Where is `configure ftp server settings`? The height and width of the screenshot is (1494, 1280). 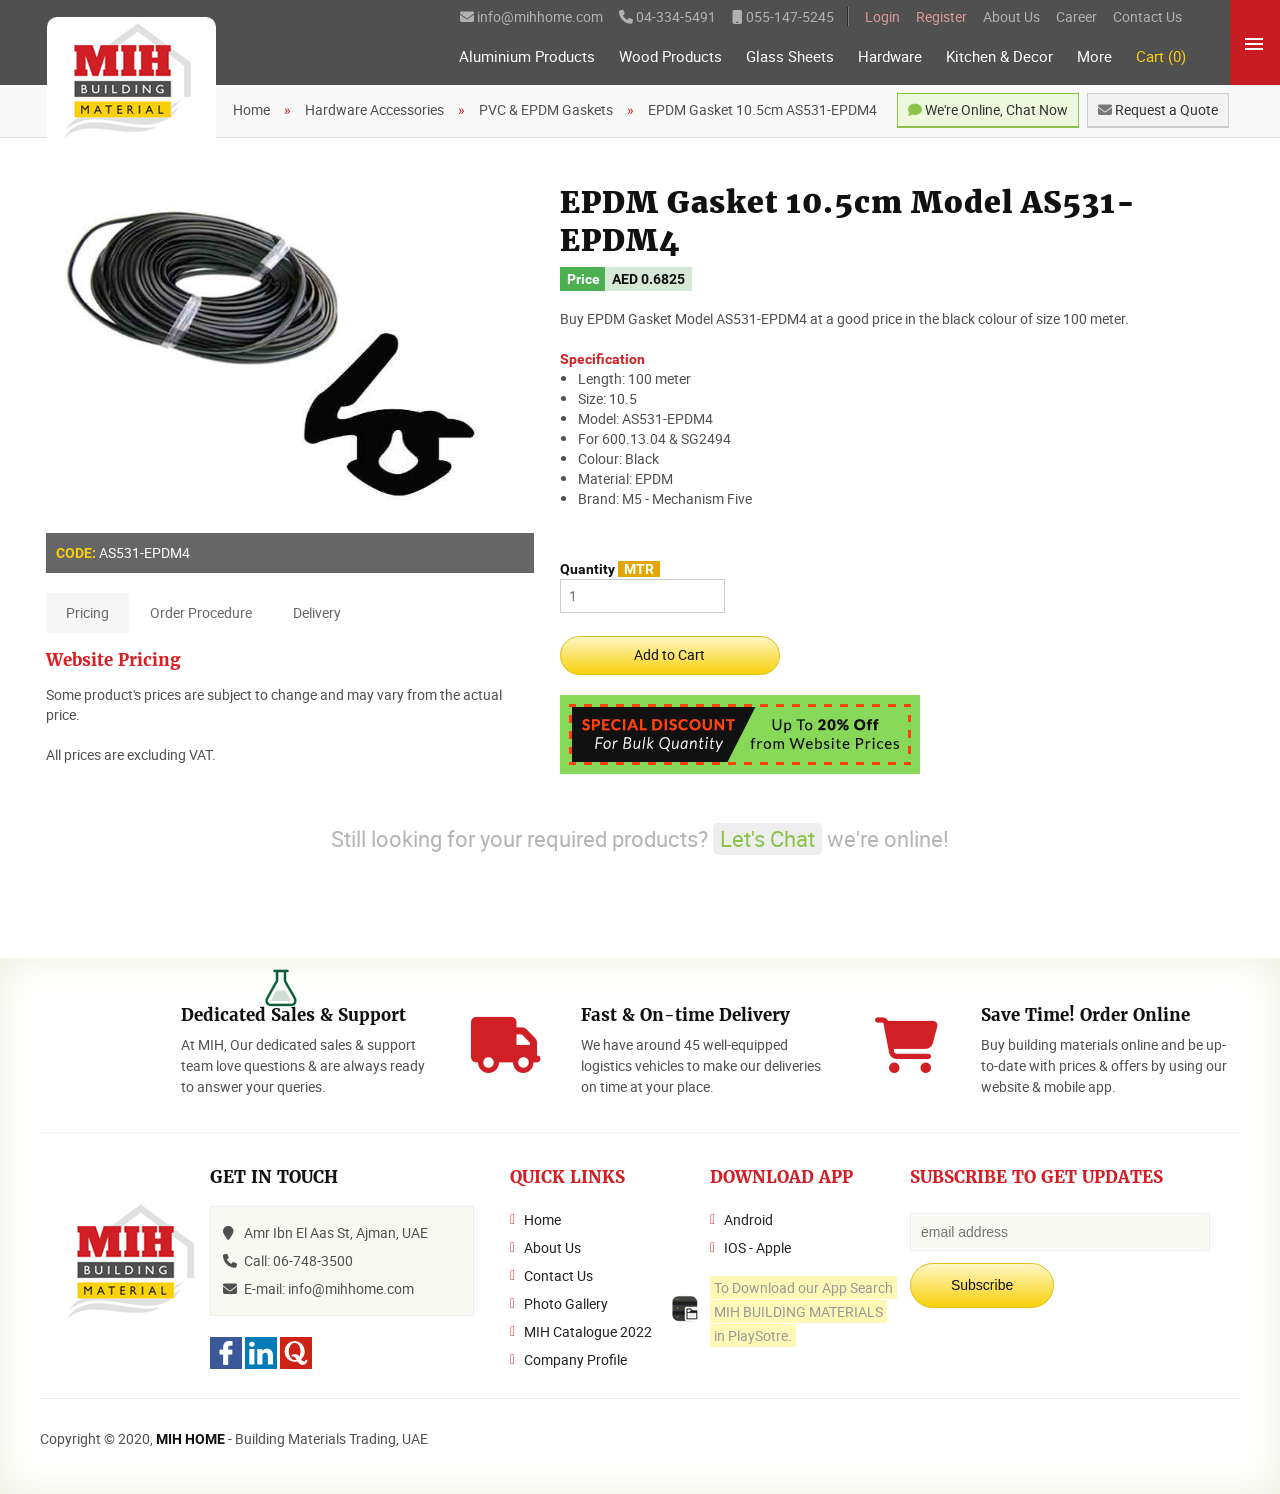
configure ftp server settings is located at coordinates (685, 1309).